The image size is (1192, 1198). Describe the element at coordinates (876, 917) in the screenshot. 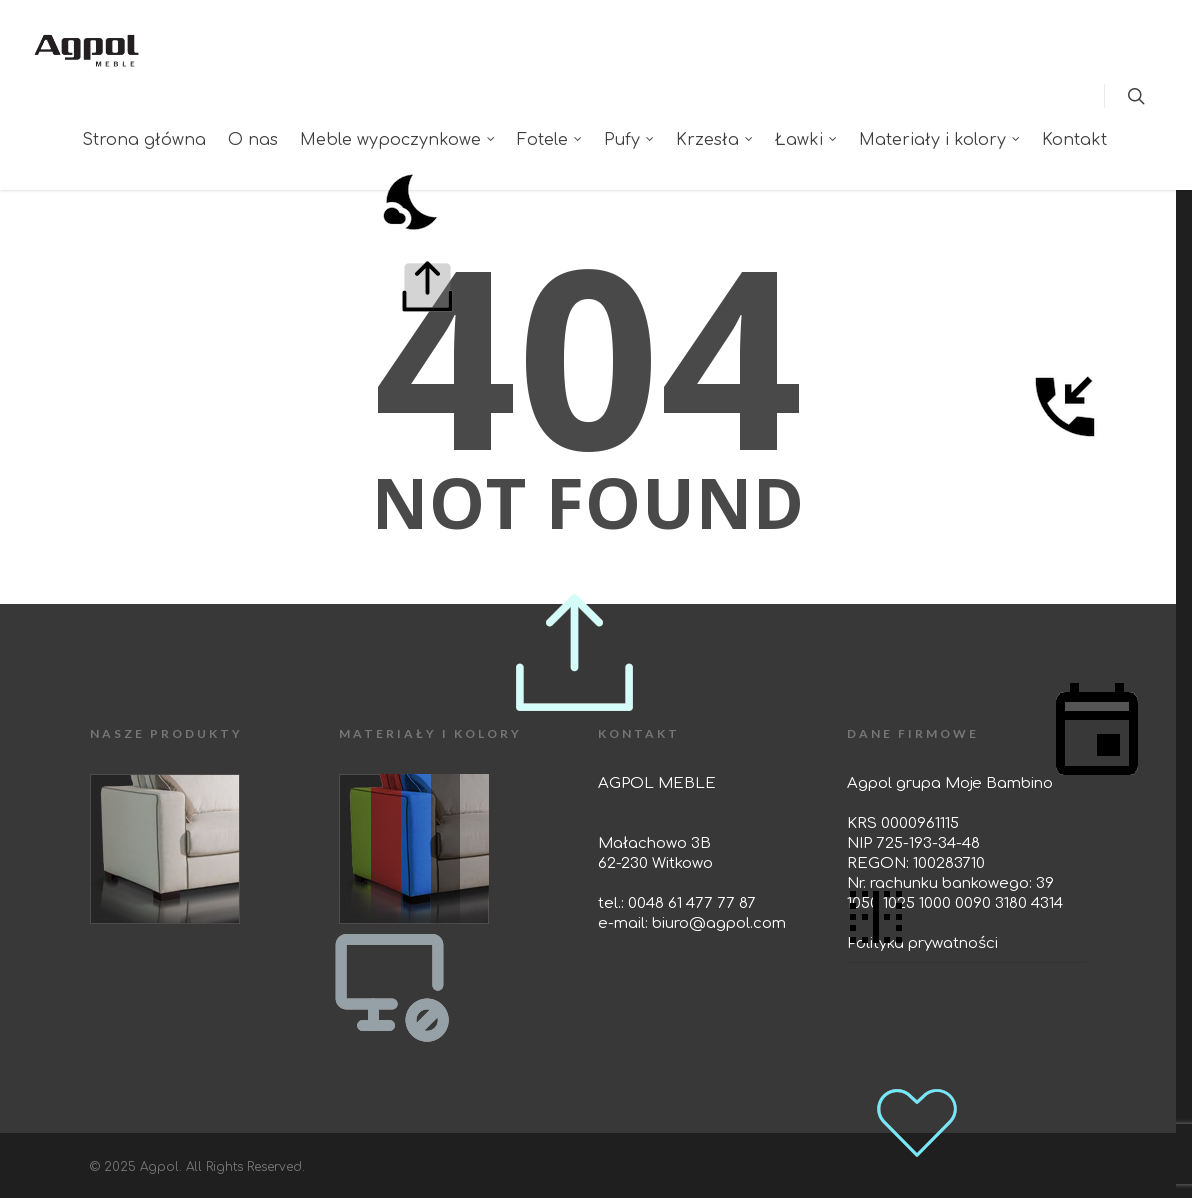

I see `add a vertical border to selected cells` at that location.